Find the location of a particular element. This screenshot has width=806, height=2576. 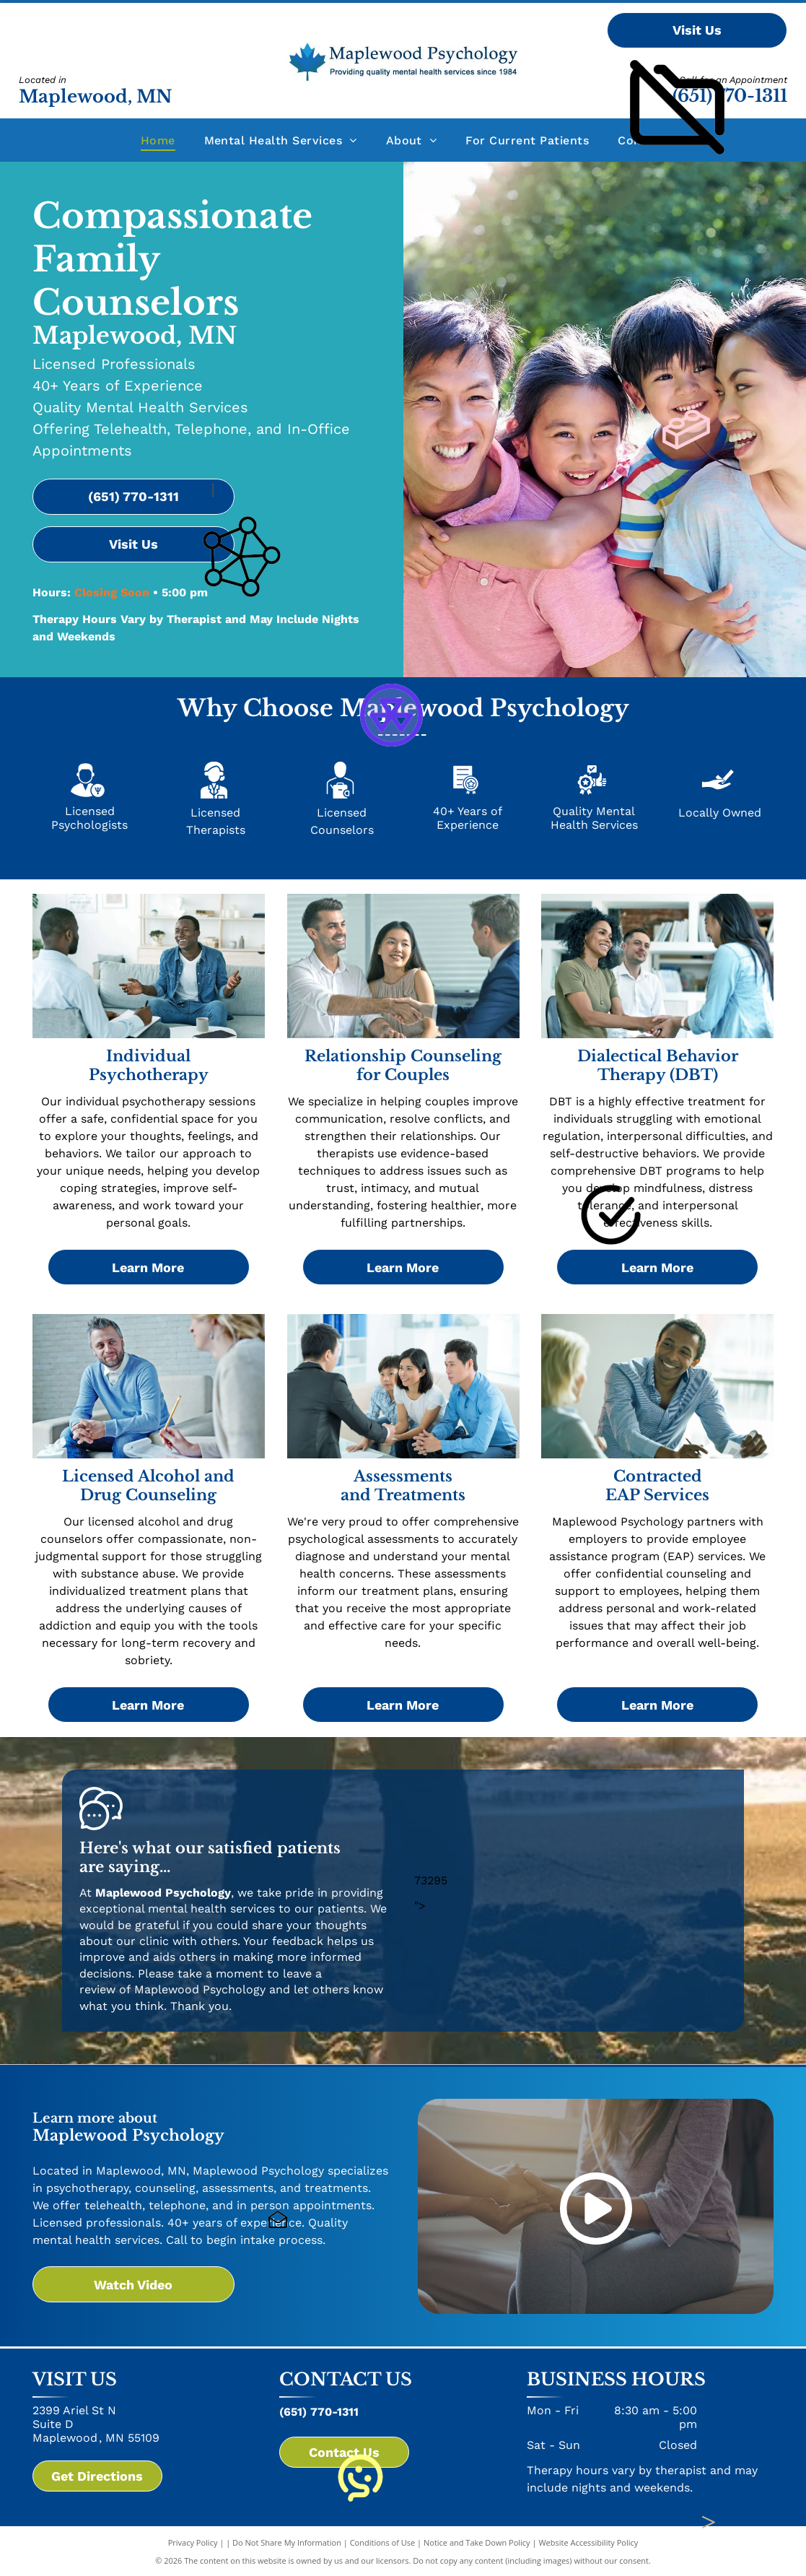

folder access is disabled or unavailable is located at coordinates (677, 107).